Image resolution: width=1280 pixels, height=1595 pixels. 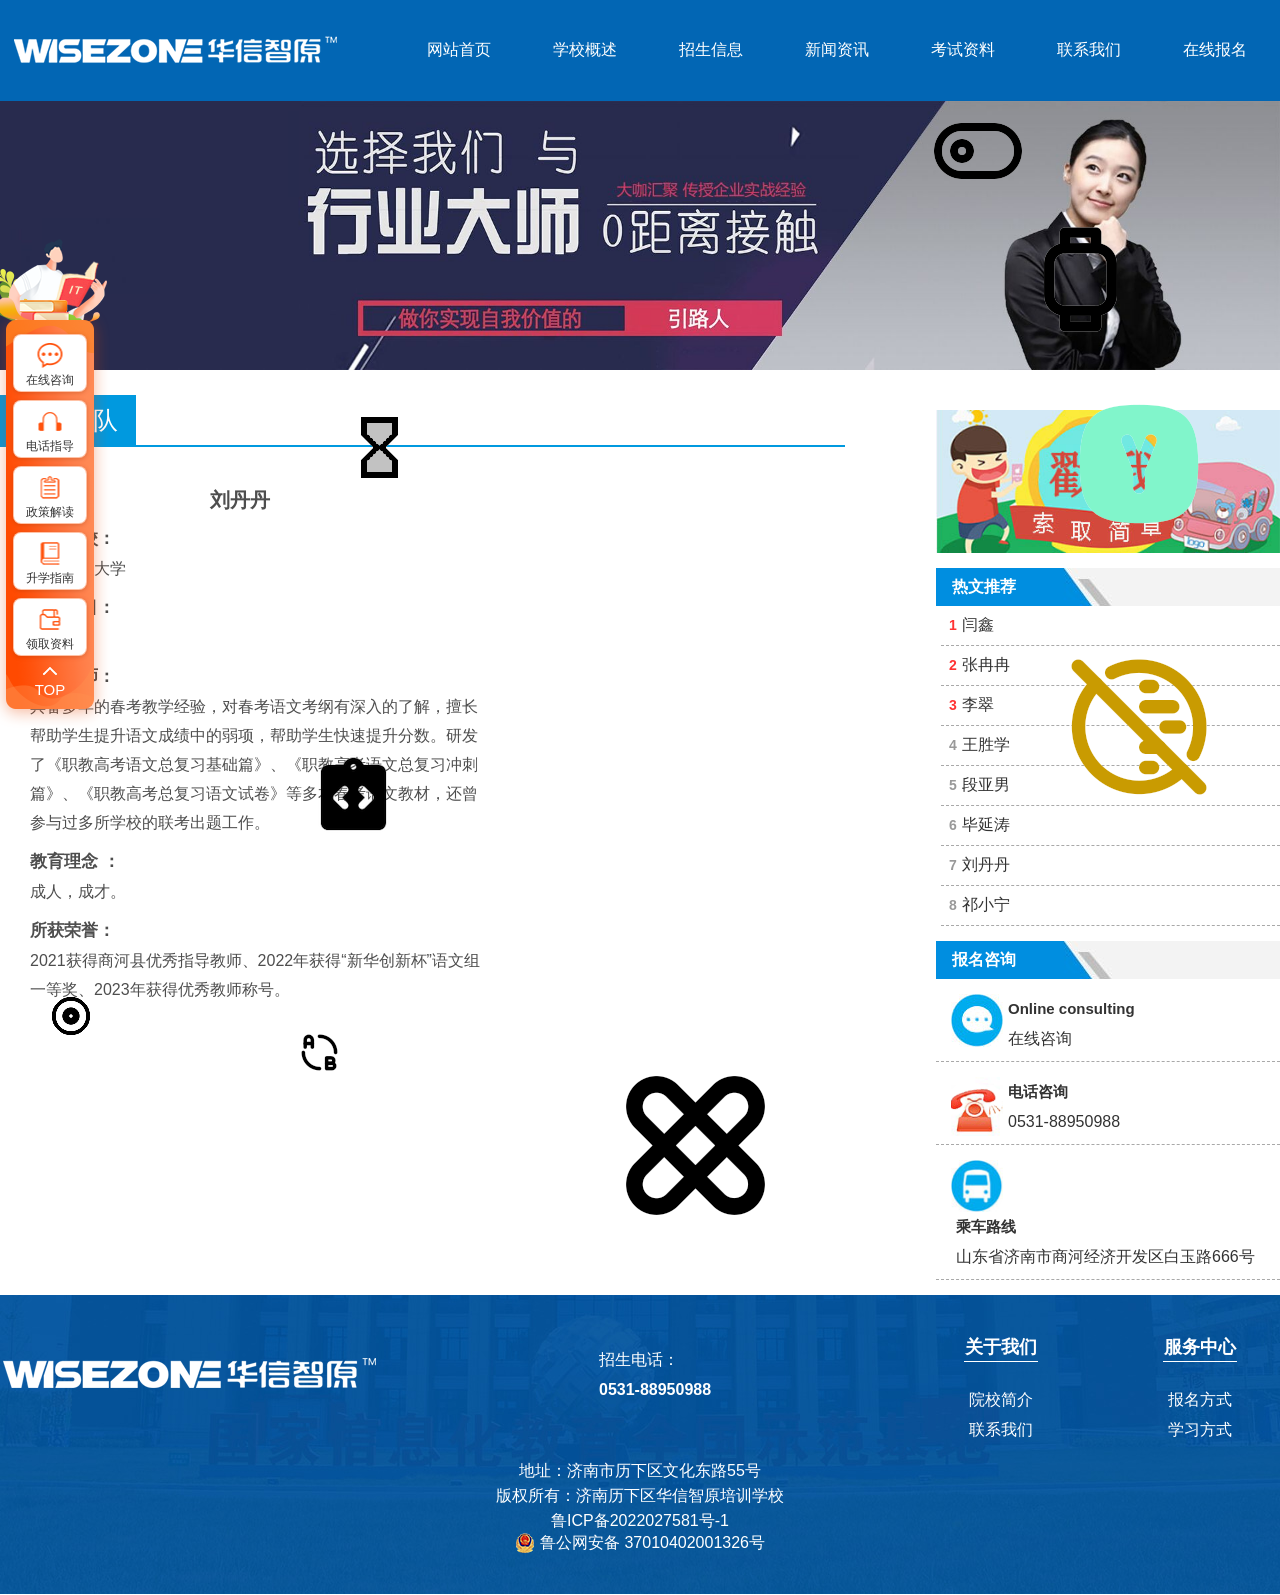 What do you see at coordinates (978, 151) in the screenshot?
I see `toggle switch in off position` at bounding box center [978, 151].